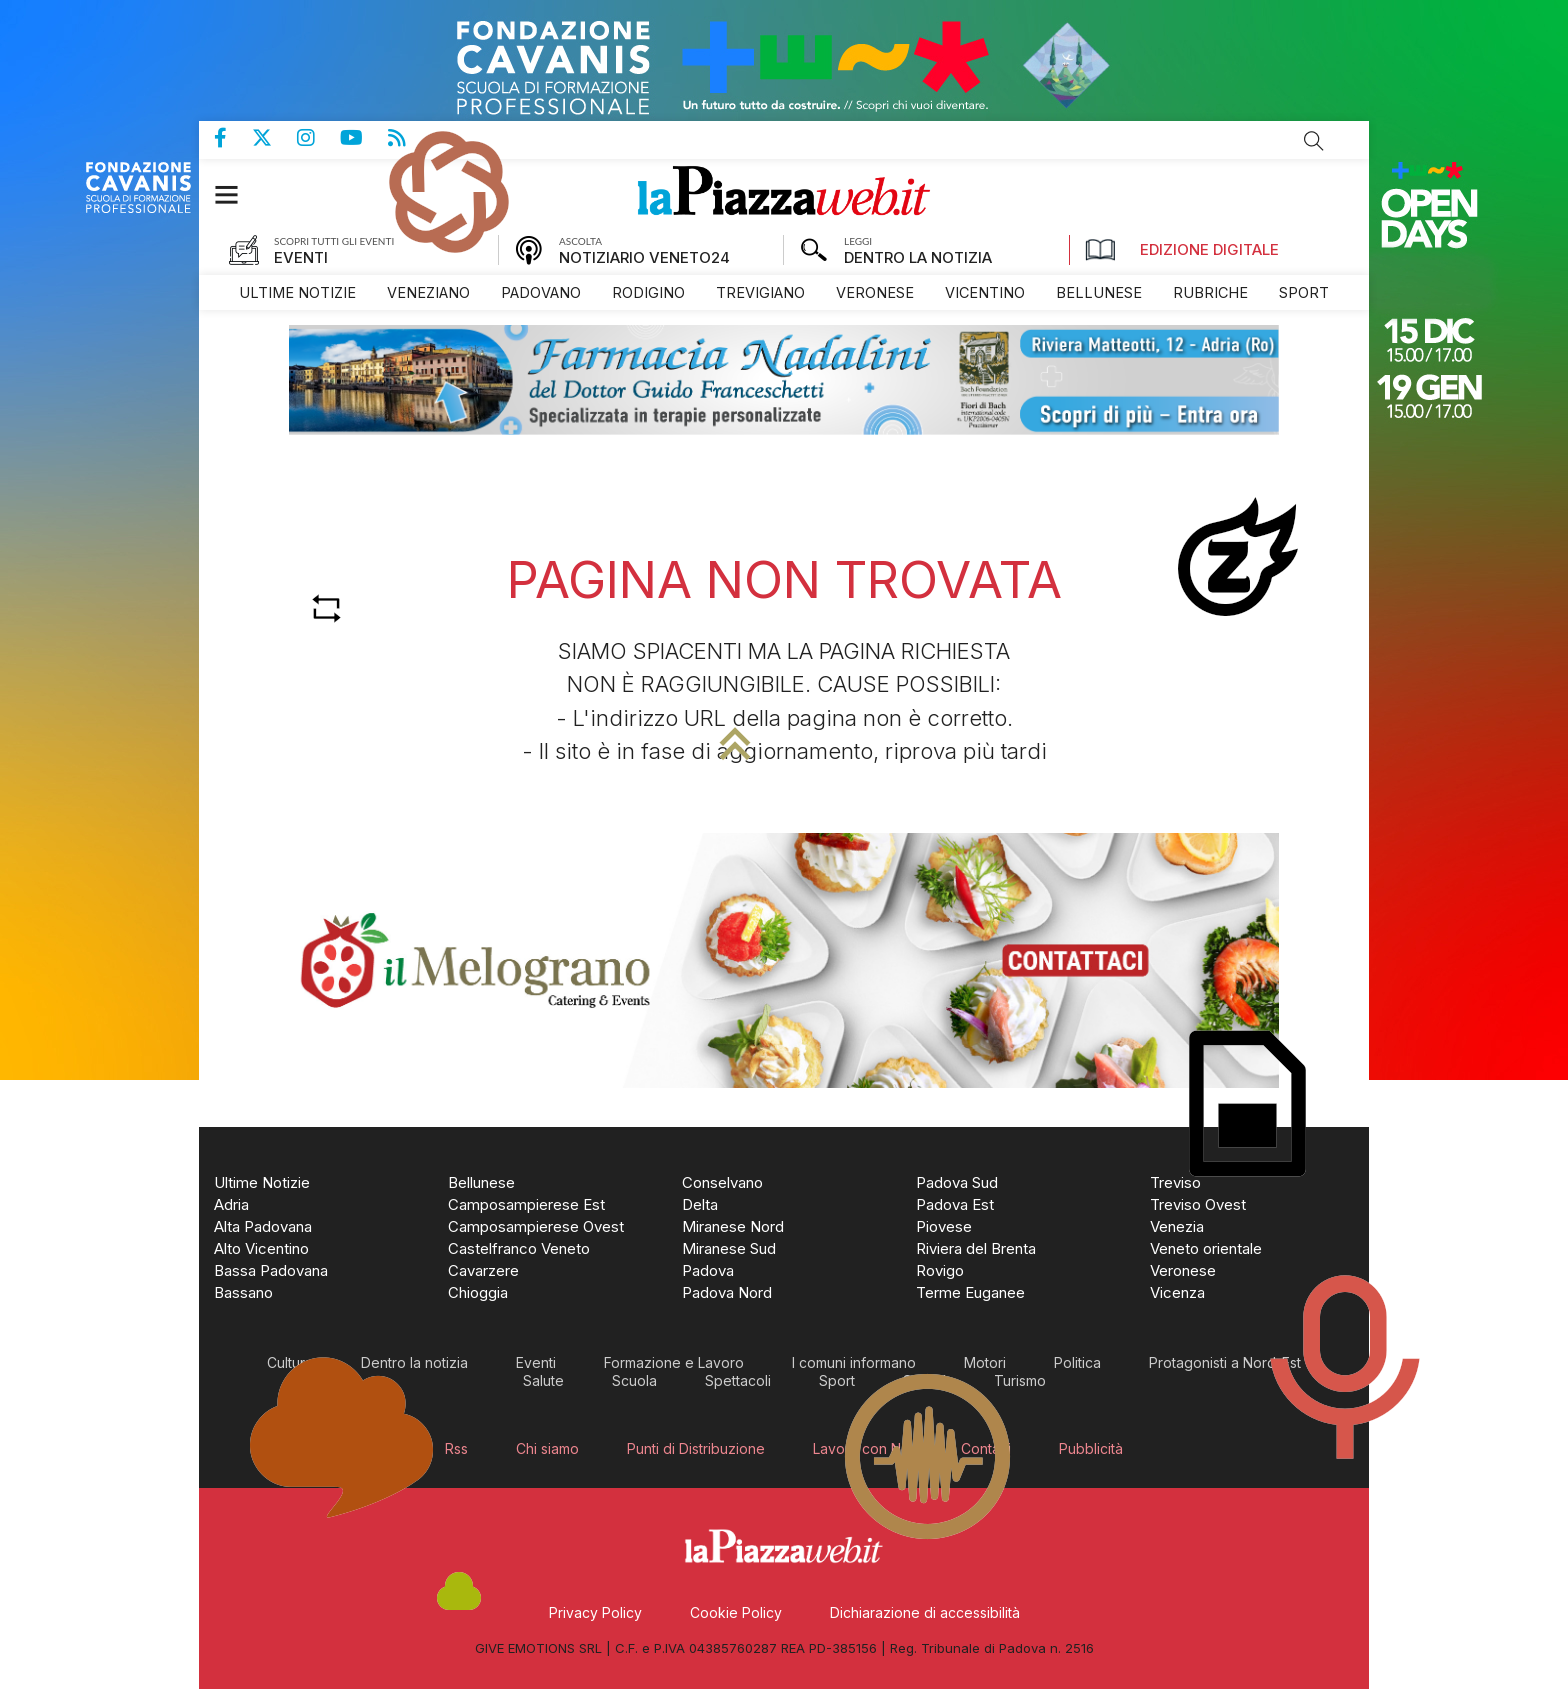 This screenshot has height=1689, width=1568. What do you see at coordinates (459, 1592) in the screenshot?
I see `indicates cloudy weather conditions` at bounding box center [459, 1592].